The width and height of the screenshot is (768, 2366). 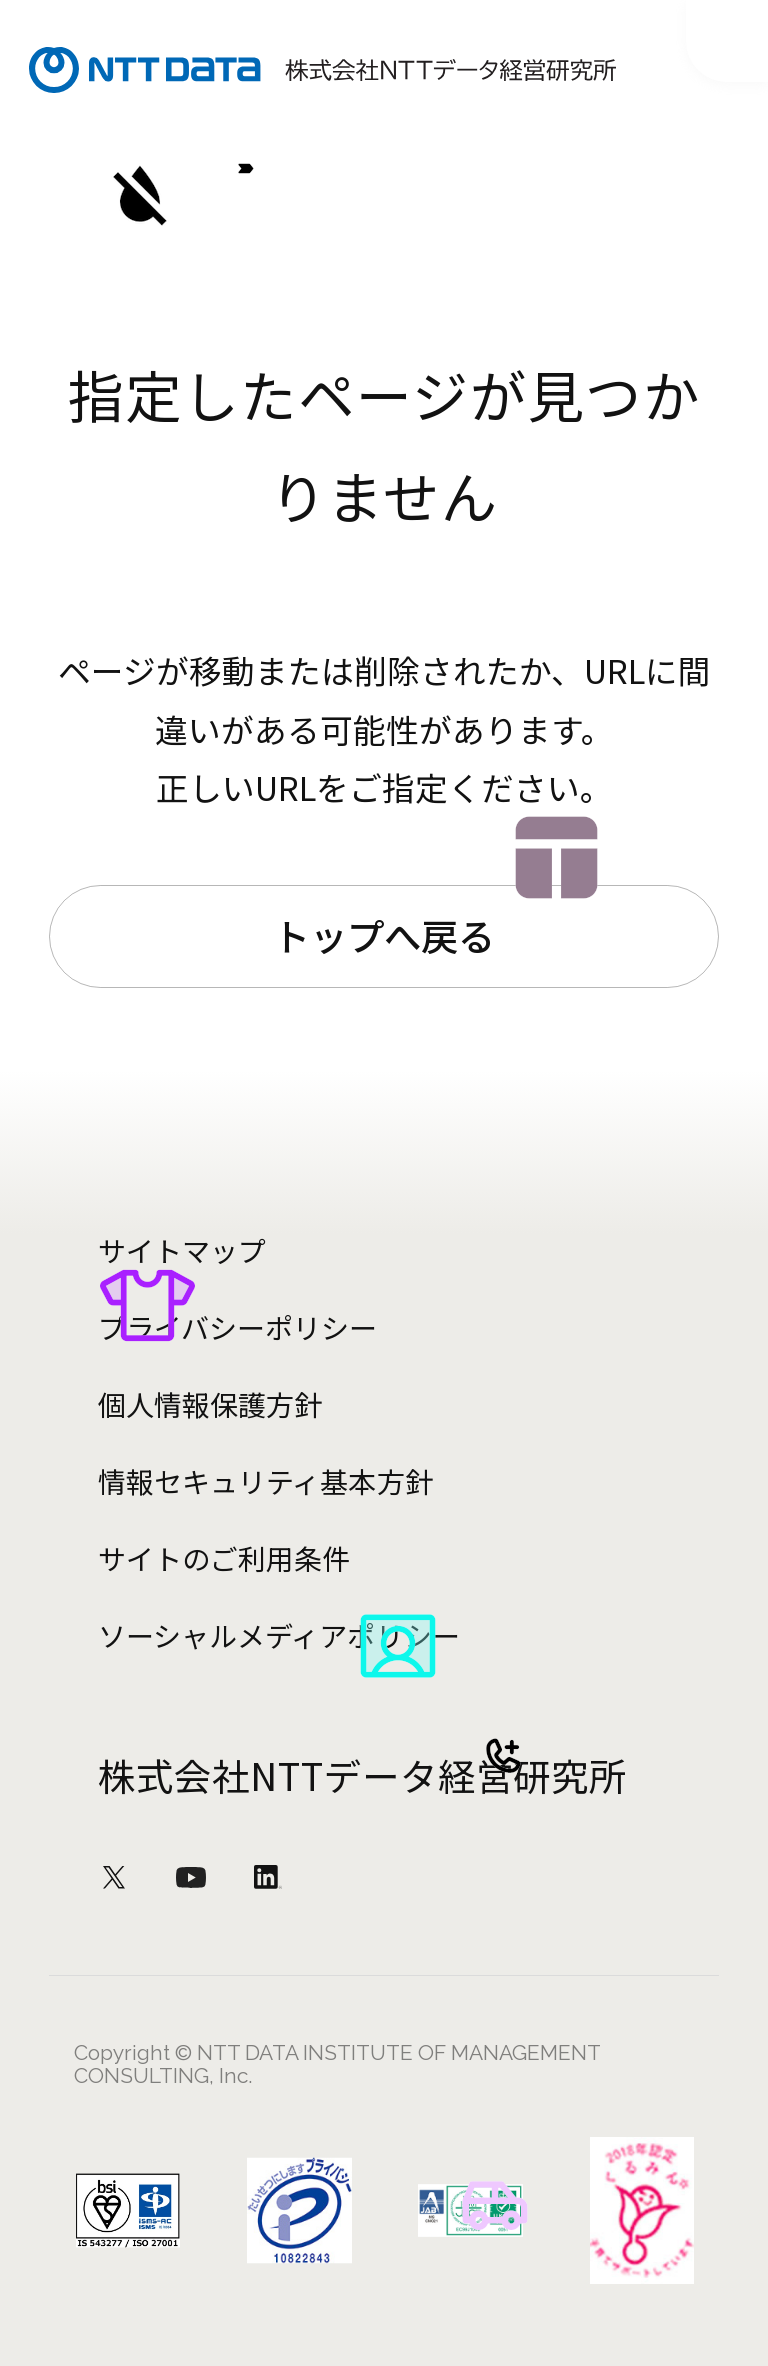 I want to click on reset or clear color formatting, so click(x=140, y=195).